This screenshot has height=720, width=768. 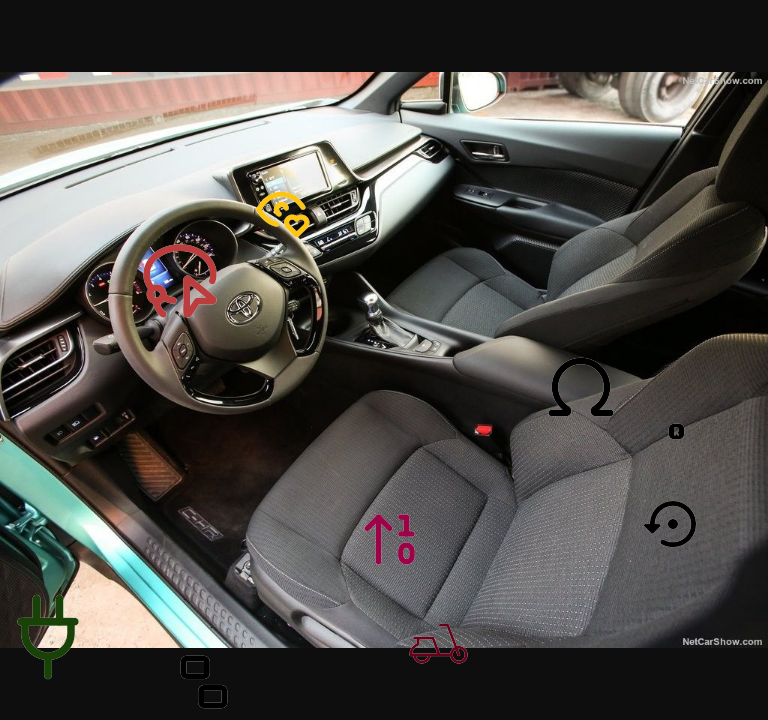 I want to click on select moped or scooter delivery option, so click(x=438, y=645).